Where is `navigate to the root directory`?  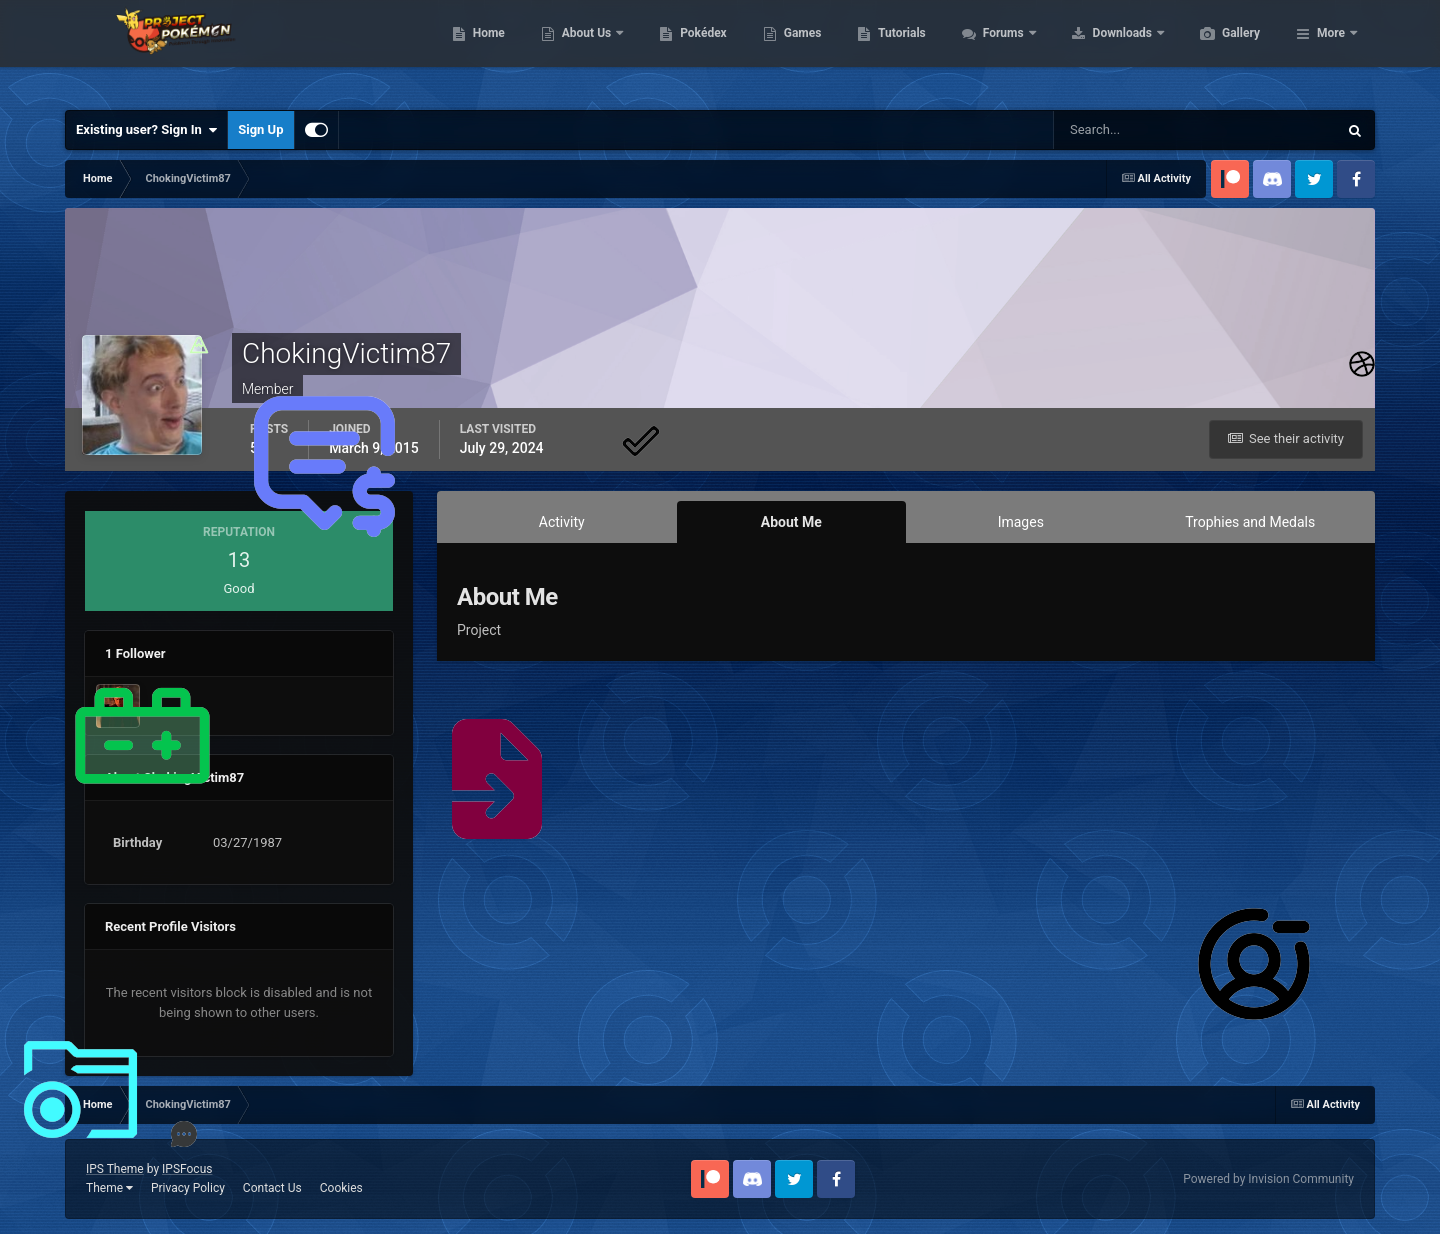 navigate to the root directory is located at coordinates (80, 1089).